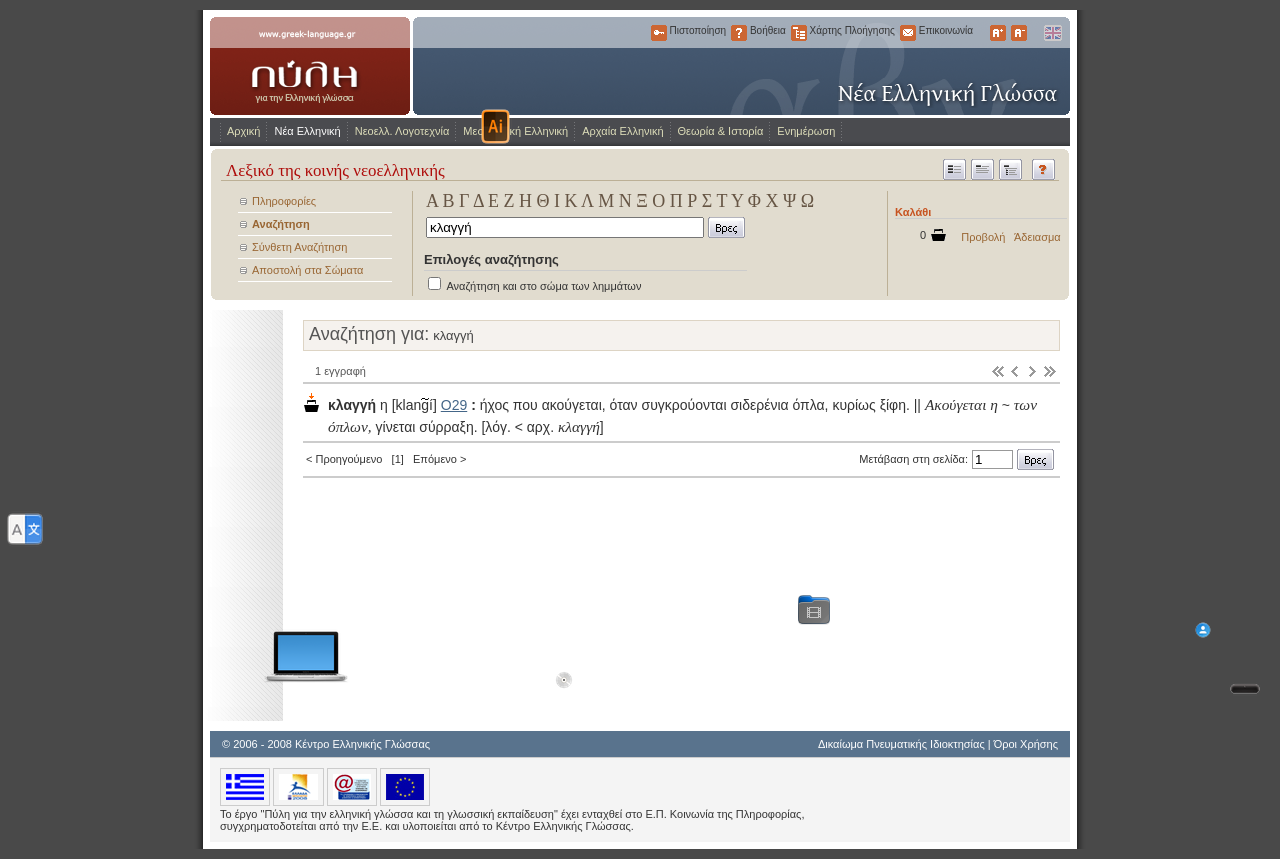  I want to click on unmount or eject a CD/DVD writer drive, so click(564, 680).